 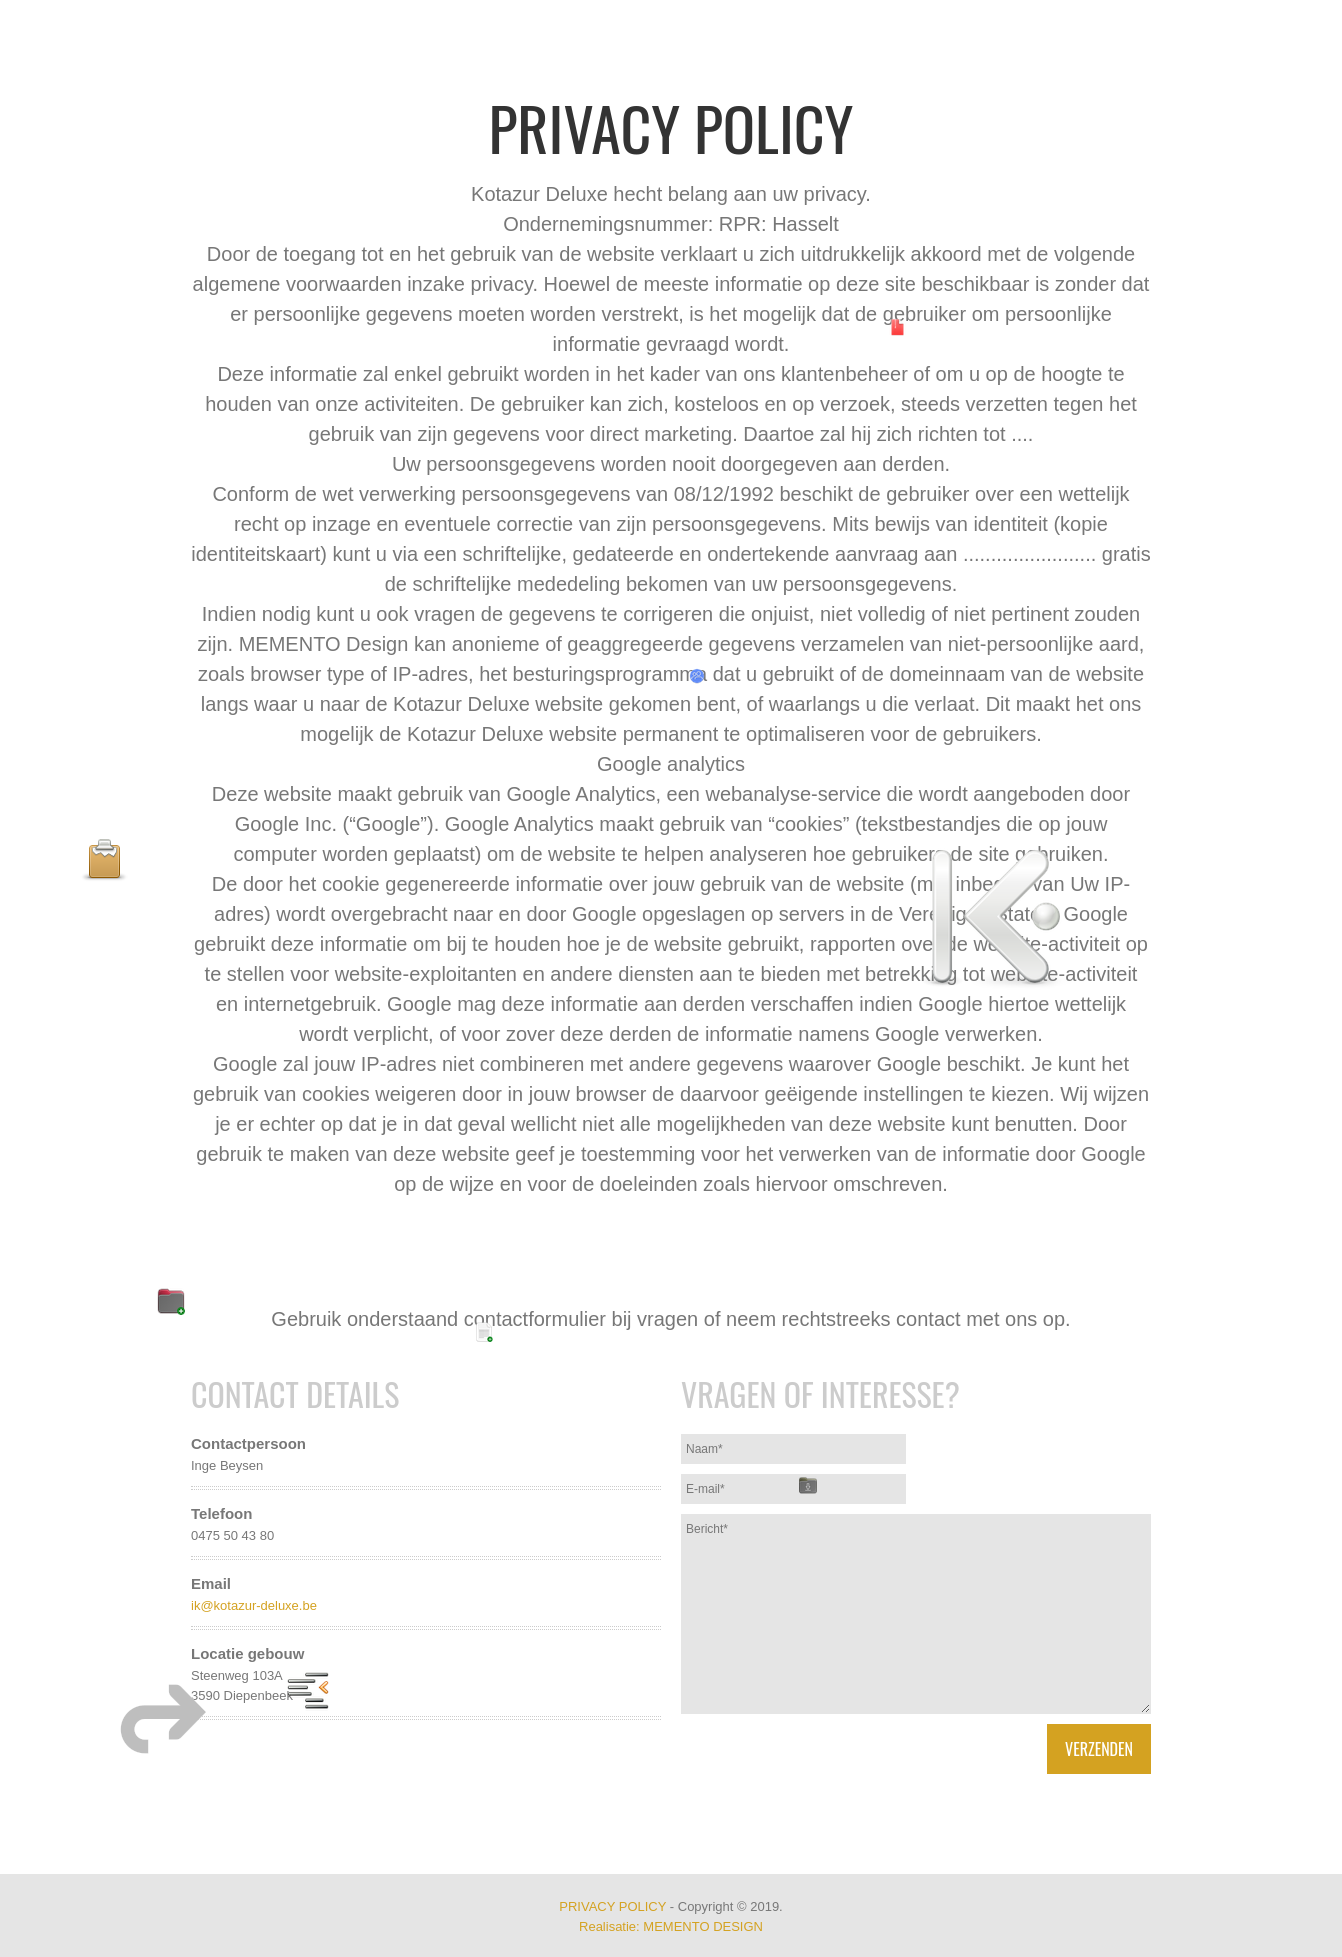 I want to click on access user account settings, so click(x=697, y=676).